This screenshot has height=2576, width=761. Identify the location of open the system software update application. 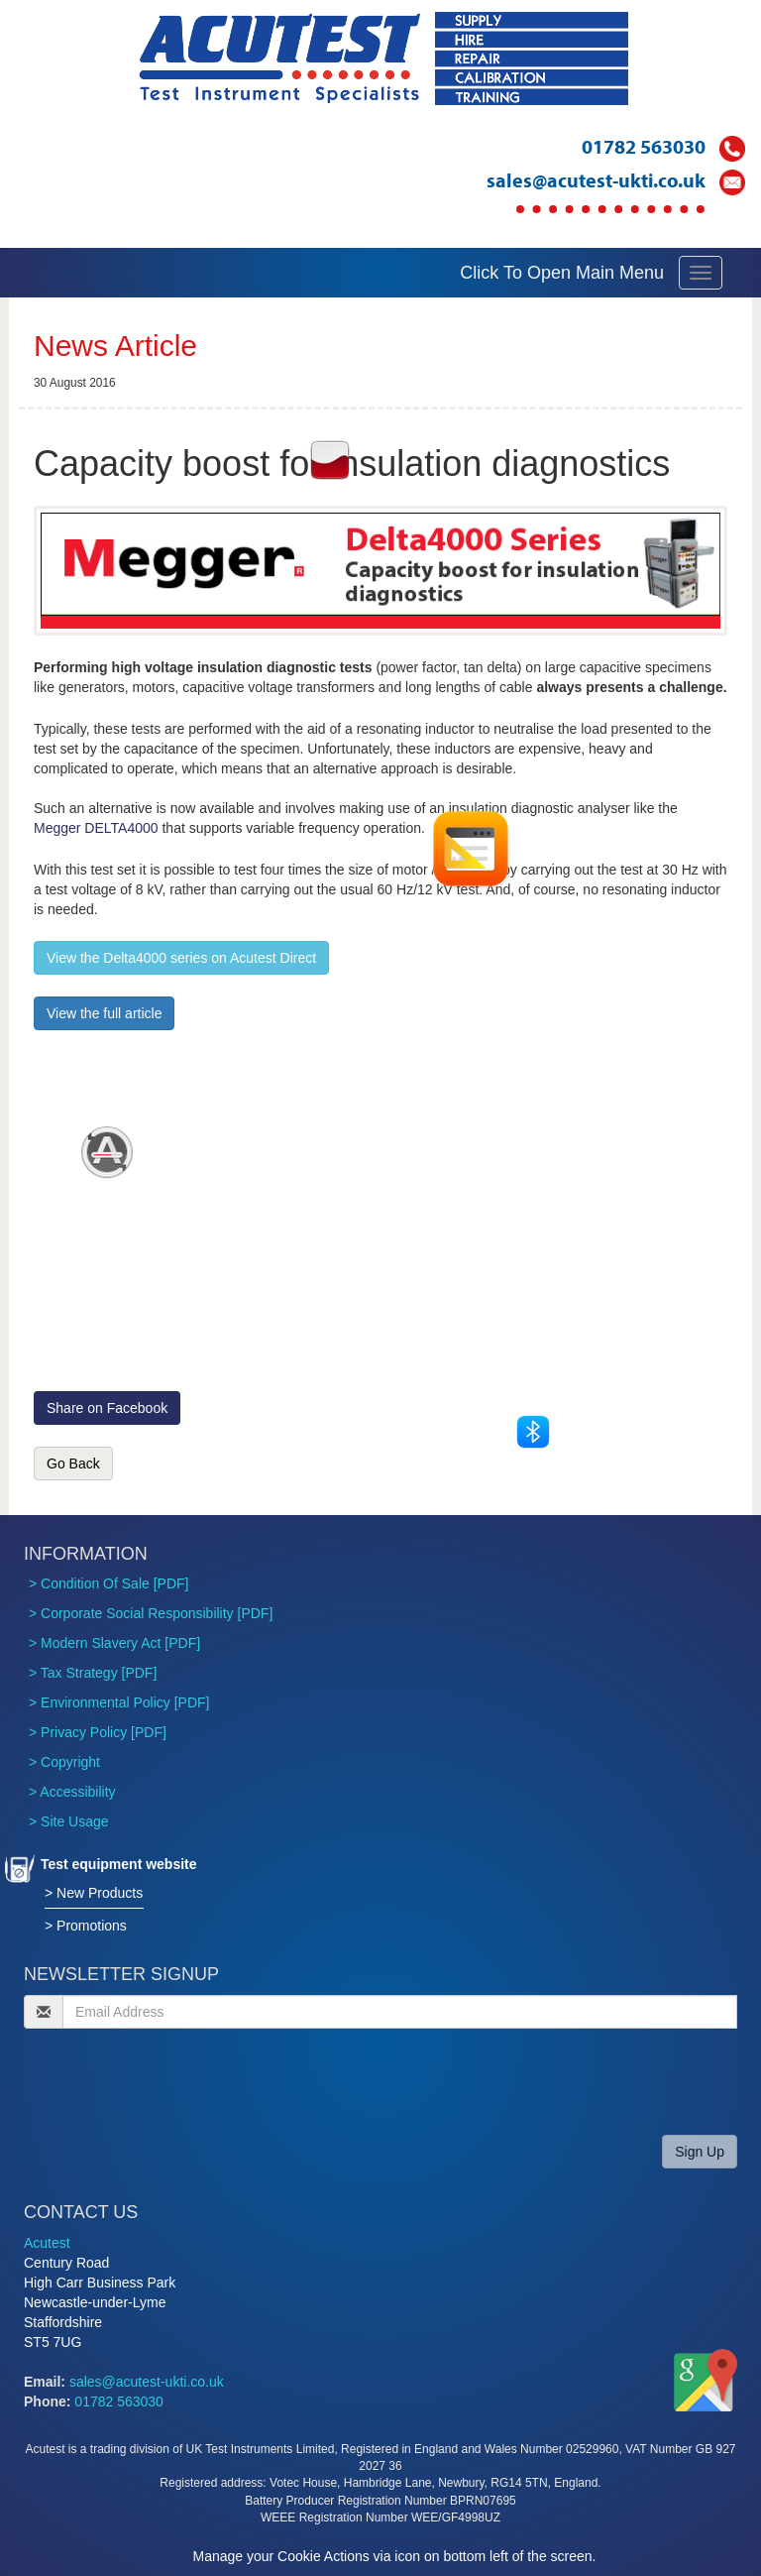
(107, 1152).